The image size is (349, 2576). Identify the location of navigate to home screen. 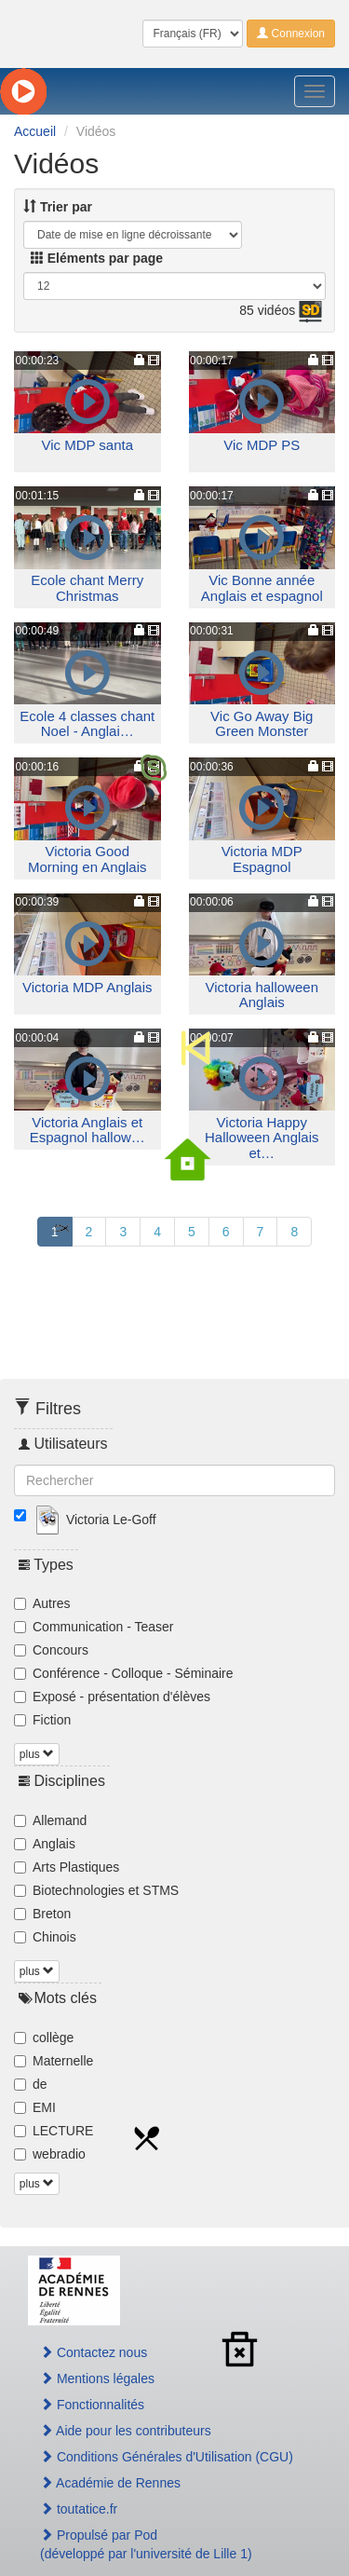
(187, 1161).